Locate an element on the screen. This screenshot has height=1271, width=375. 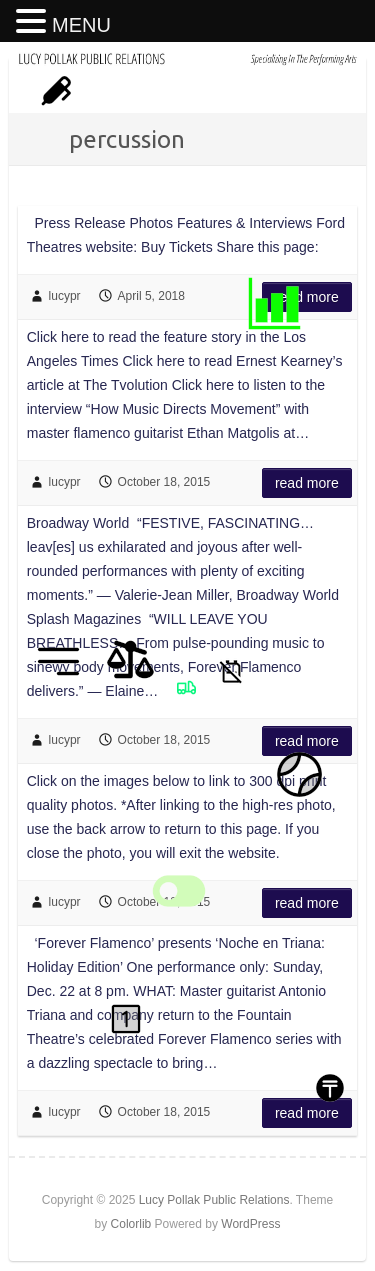
edit or compose content is located at coordinates (55, 91).